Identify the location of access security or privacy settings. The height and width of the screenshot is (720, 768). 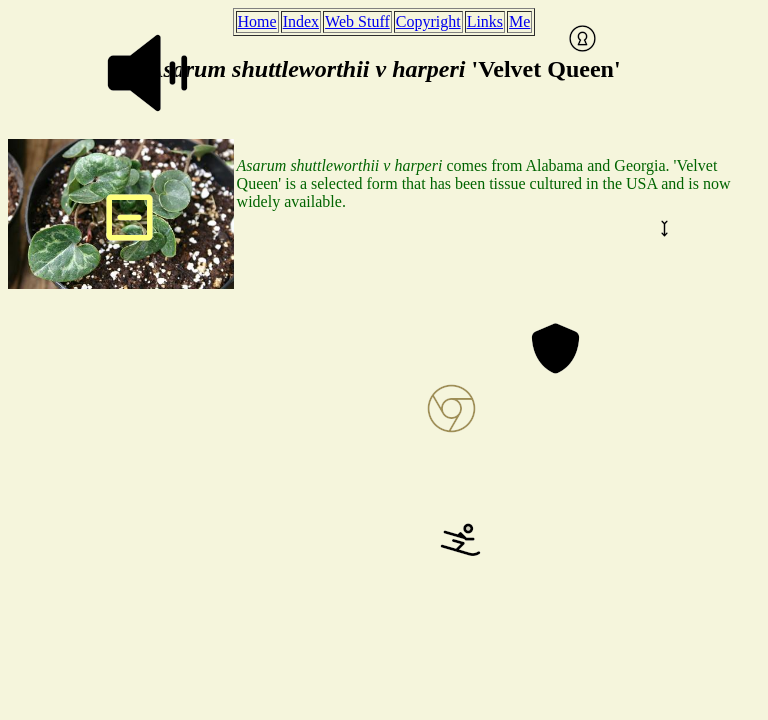
(582, 38).